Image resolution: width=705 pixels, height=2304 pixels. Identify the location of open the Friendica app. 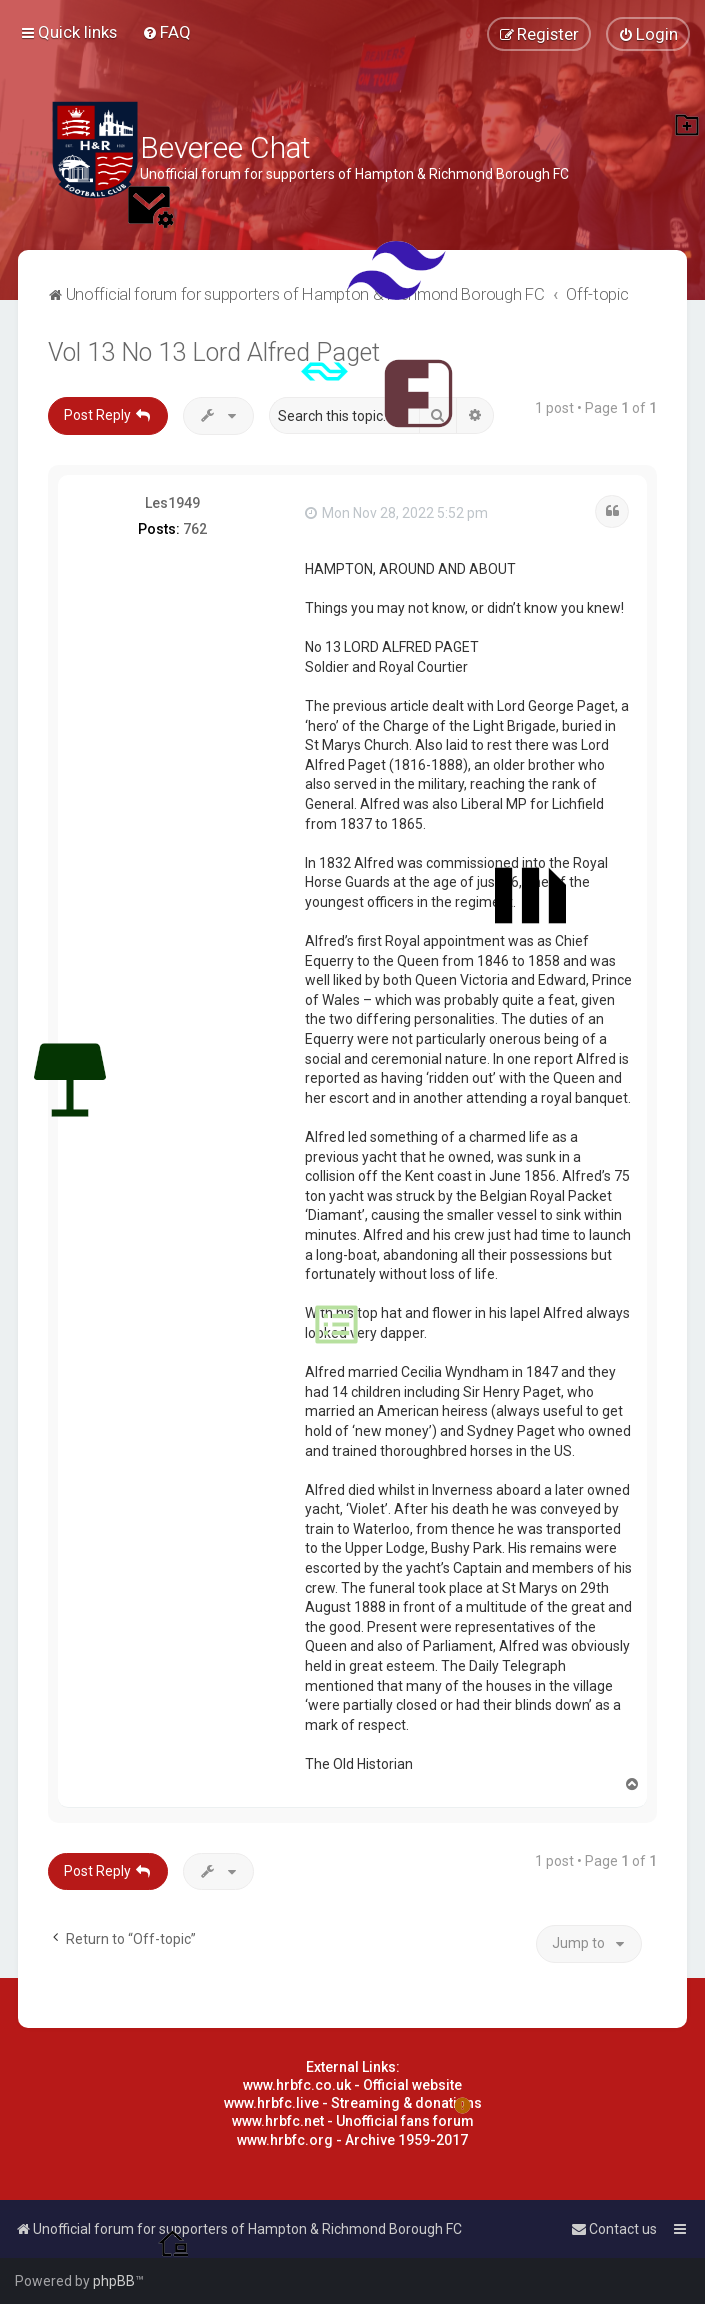
(418, 393).